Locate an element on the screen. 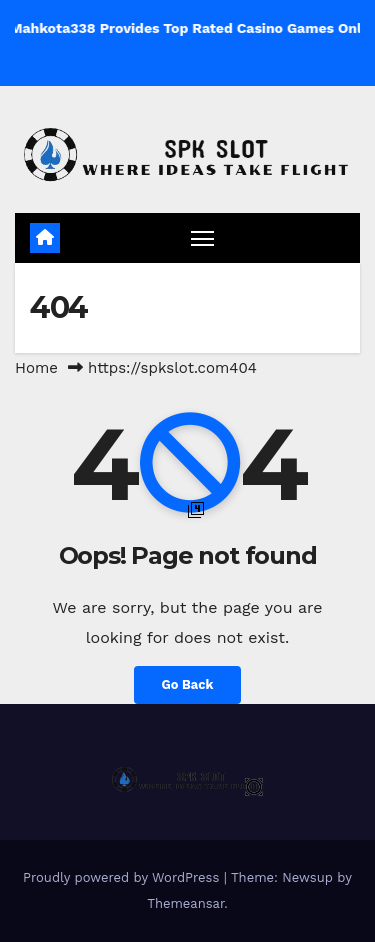 Image resolution: width=375 pixels, height=942 pixels. expand content to fill available space is located at coordinates (254, 787).